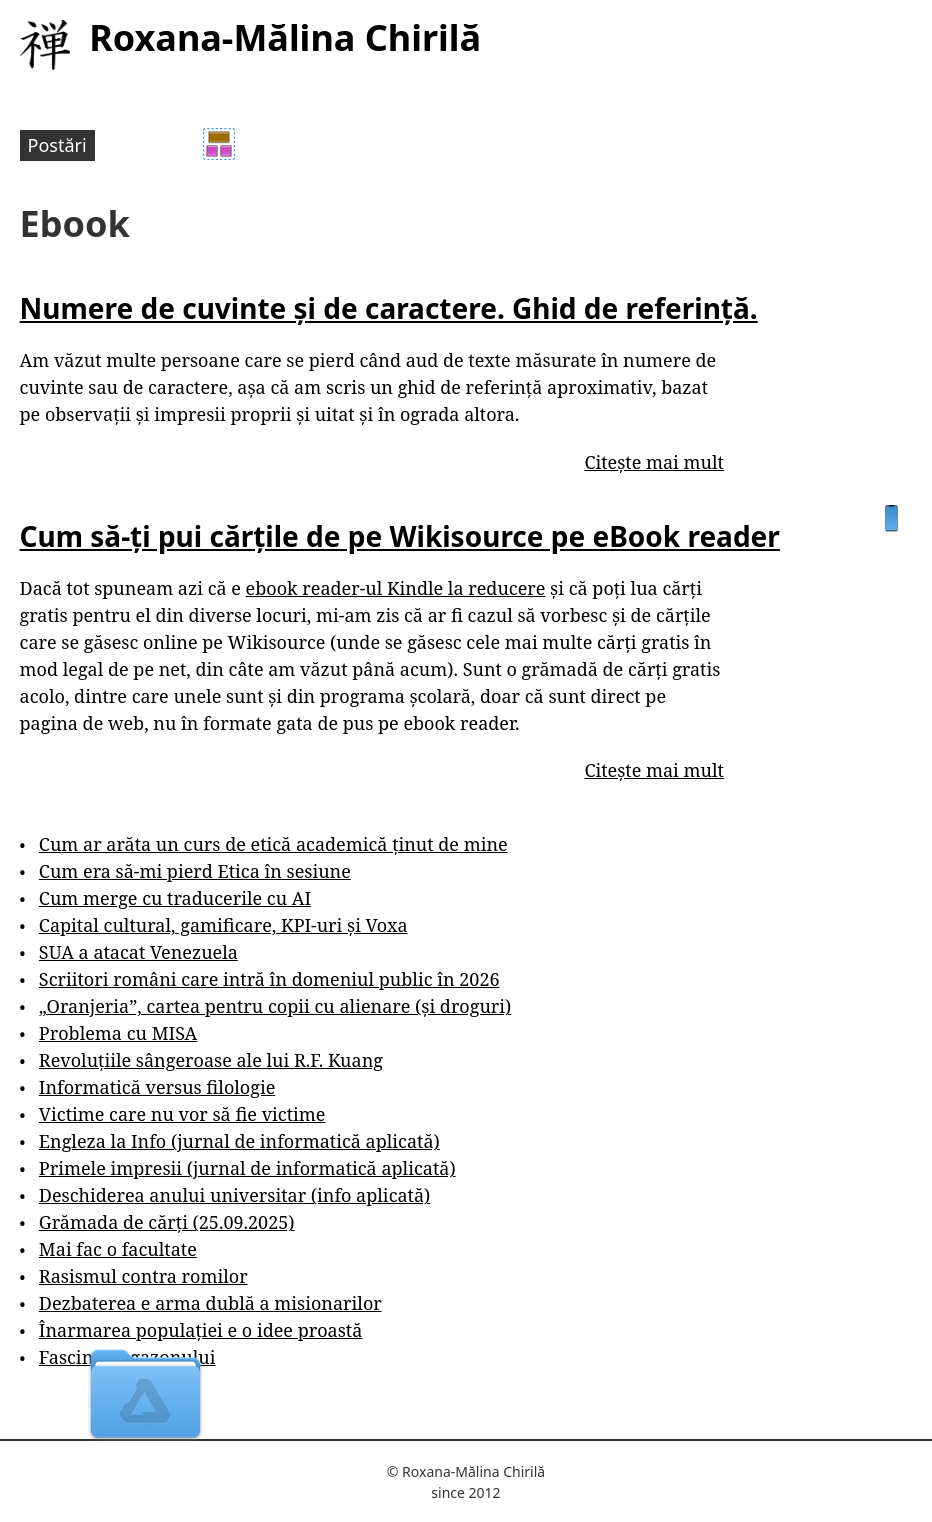 This screenshot has height=1522, width=932. I want to click on open Affinity app files folder, so click(145, 1393).